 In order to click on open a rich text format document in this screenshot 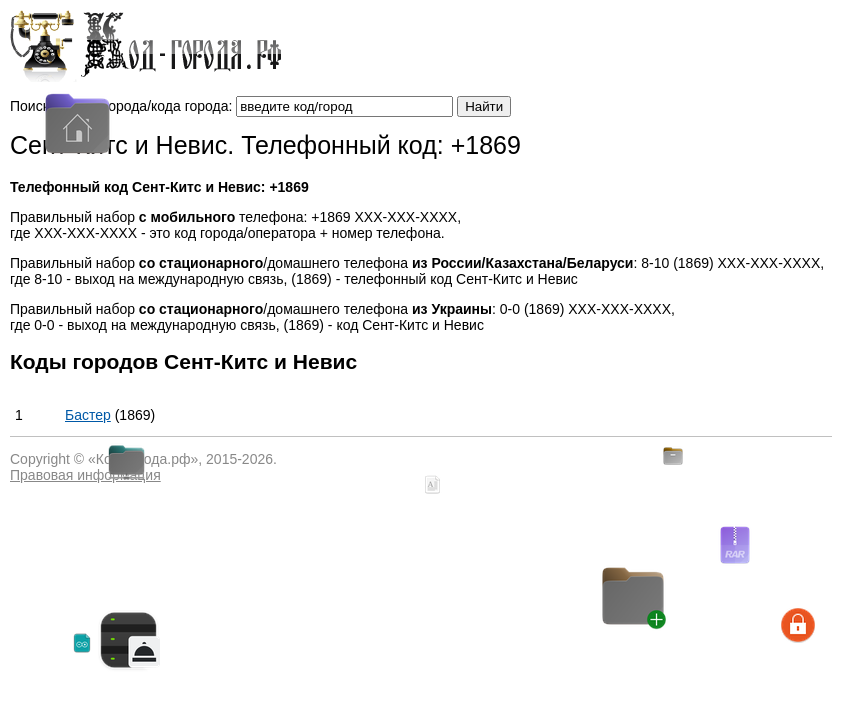, I will do `click(432, 484)`.